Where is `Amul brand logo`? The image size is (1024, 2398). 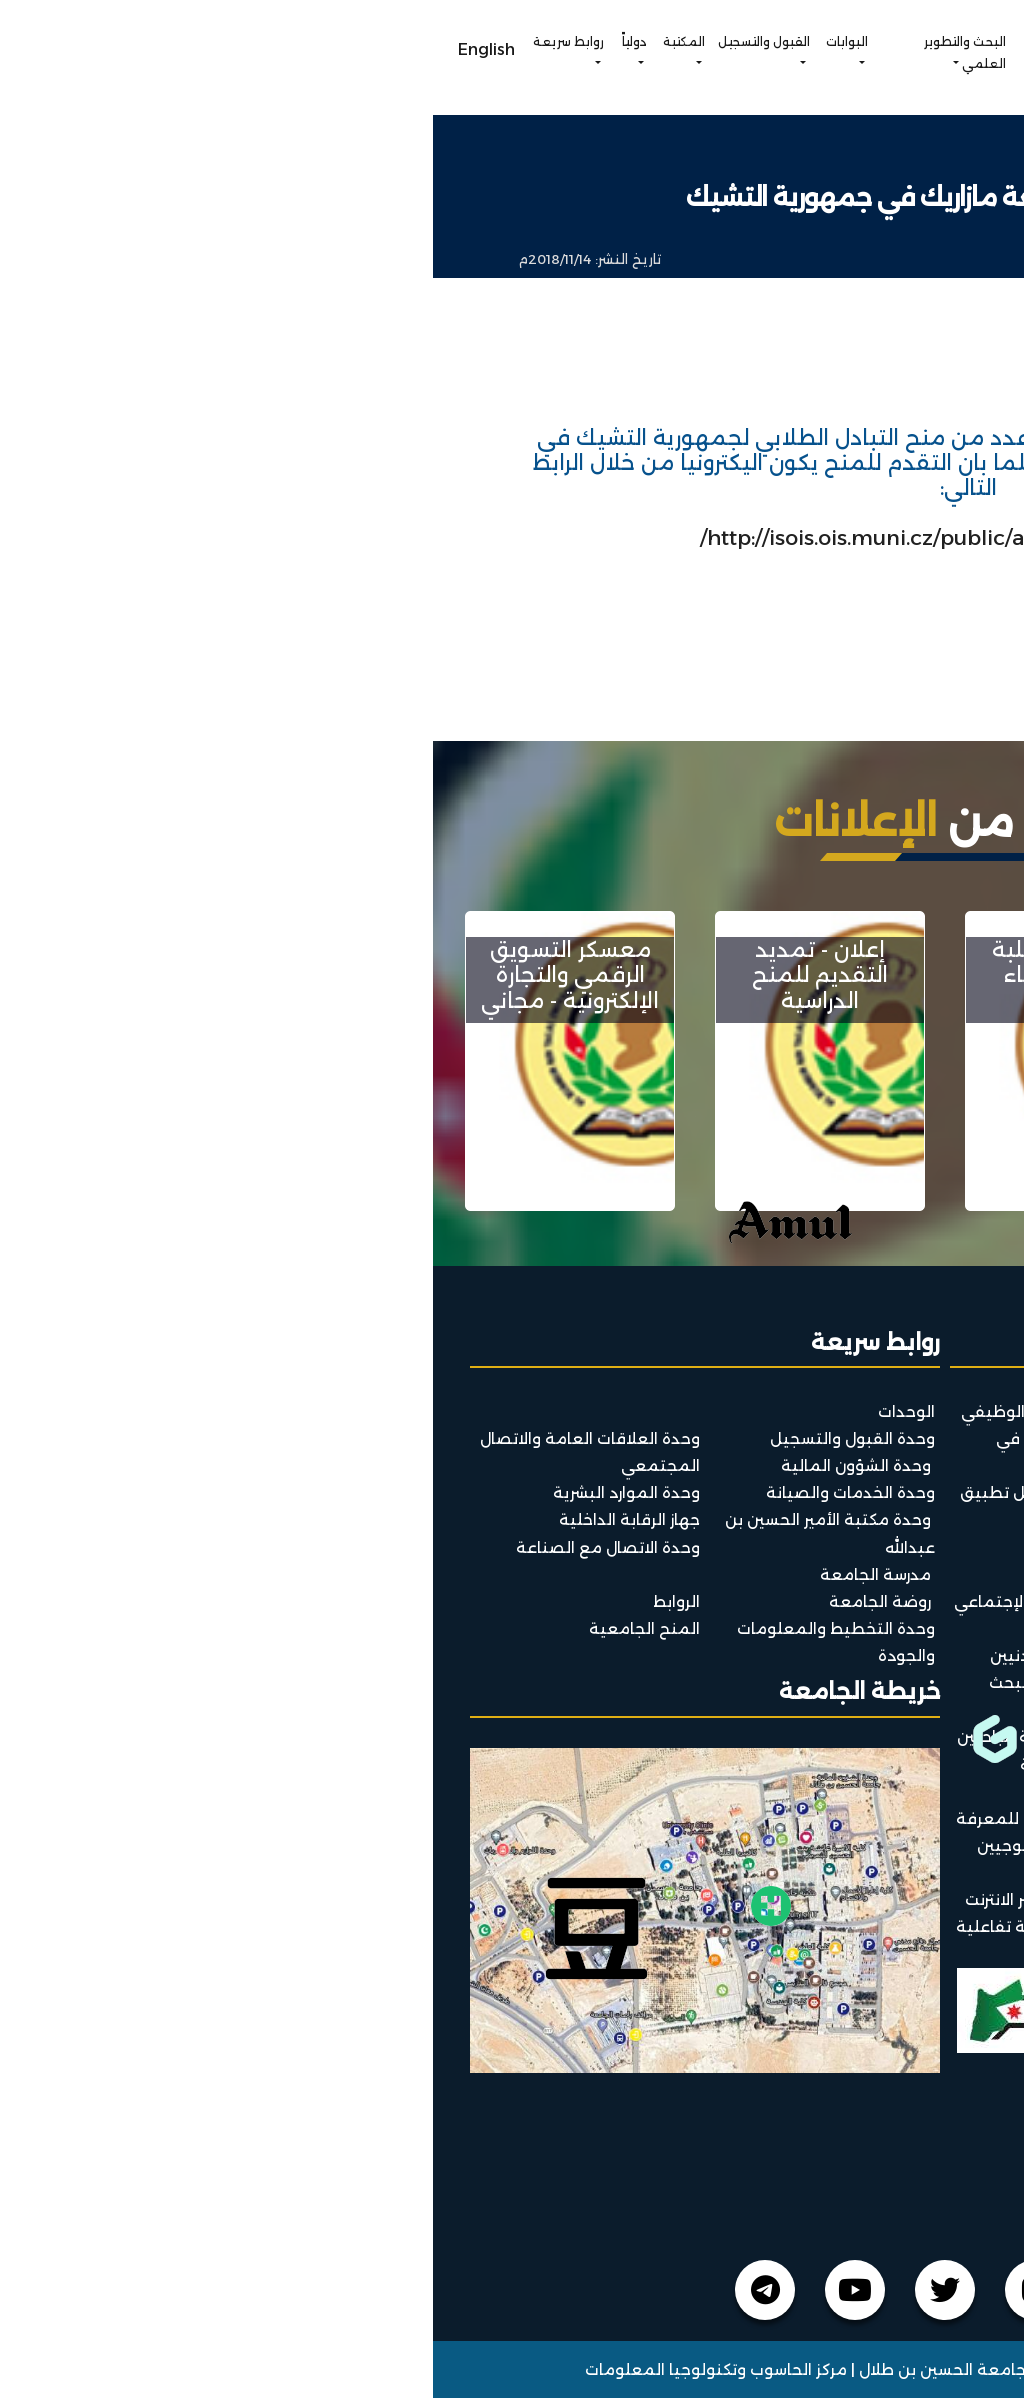 Amul brand logo is located at coordinates (790, 1222).